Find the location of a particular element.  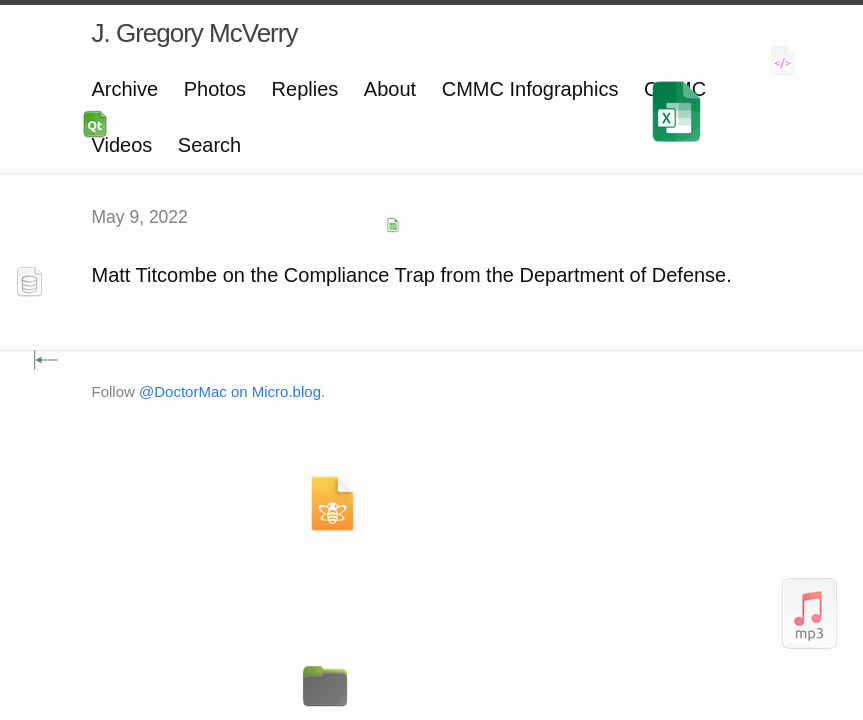

libreoffice calc spreadsheet template file is located at coordinates (393, 225).